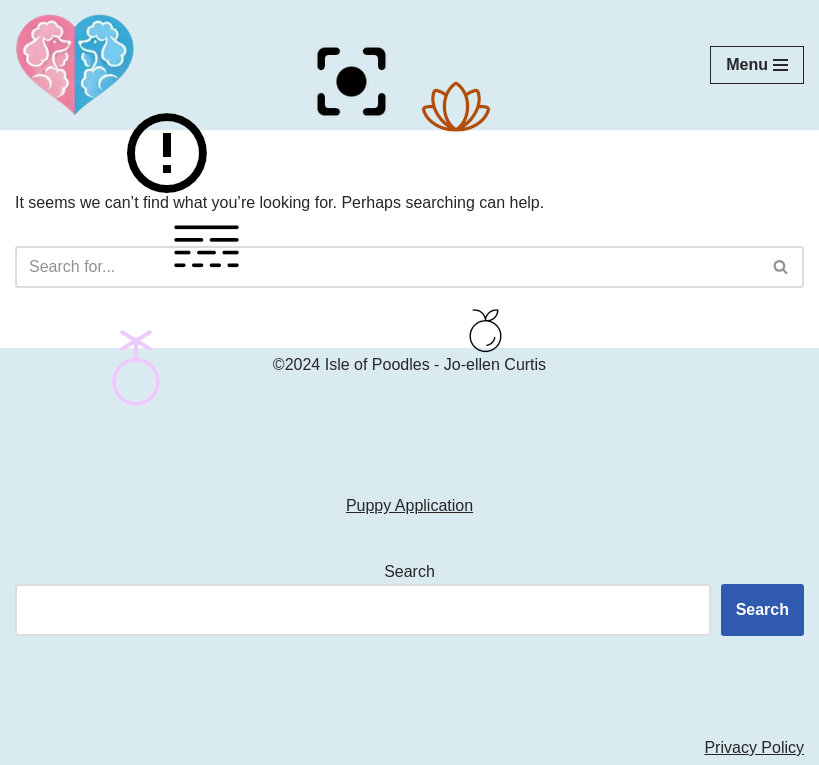 The width and height of the screenshot is (819, 765). What do you see at coordinates (206, 247) in the screenshot?
I see `apply a gradient effect to an element` at bounding box center [206, 247].